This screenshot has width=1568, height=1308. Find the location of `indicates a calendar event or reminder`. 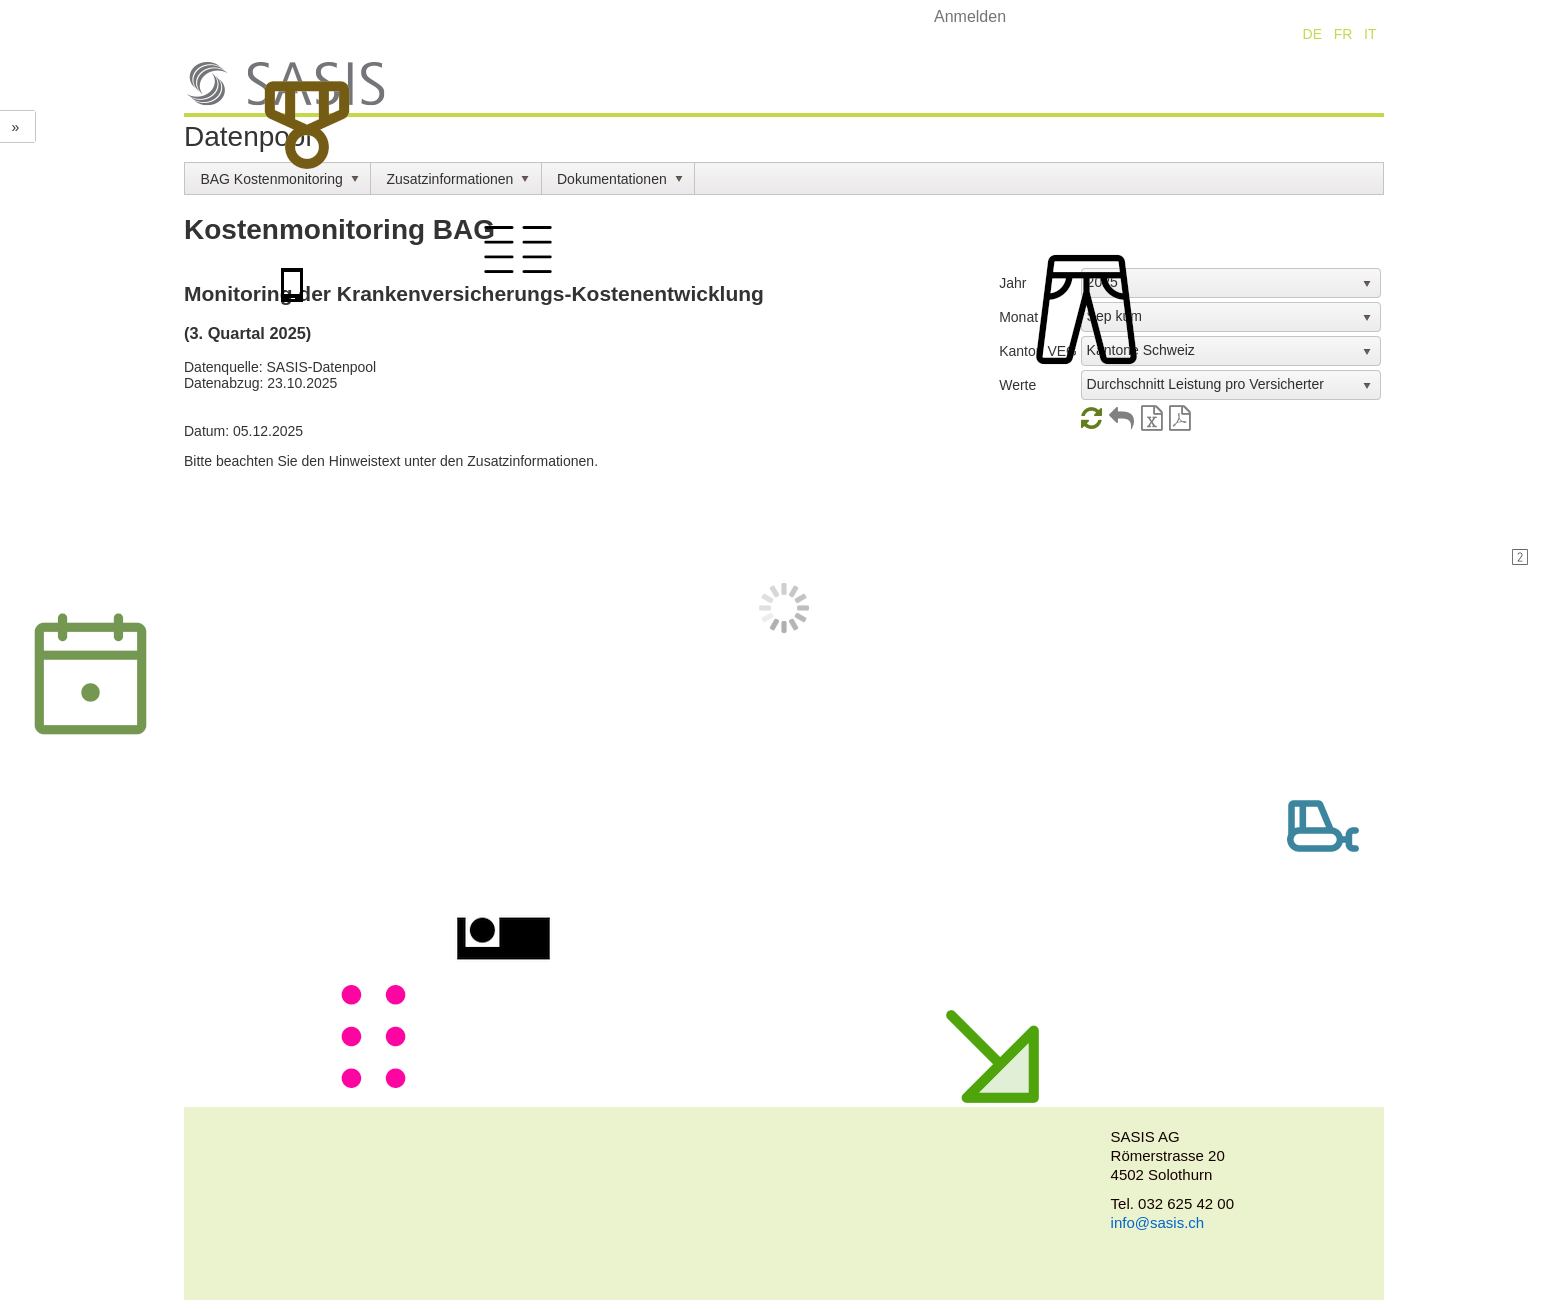

indicates a calendar event or reminder is located at coordinates (90, 678).